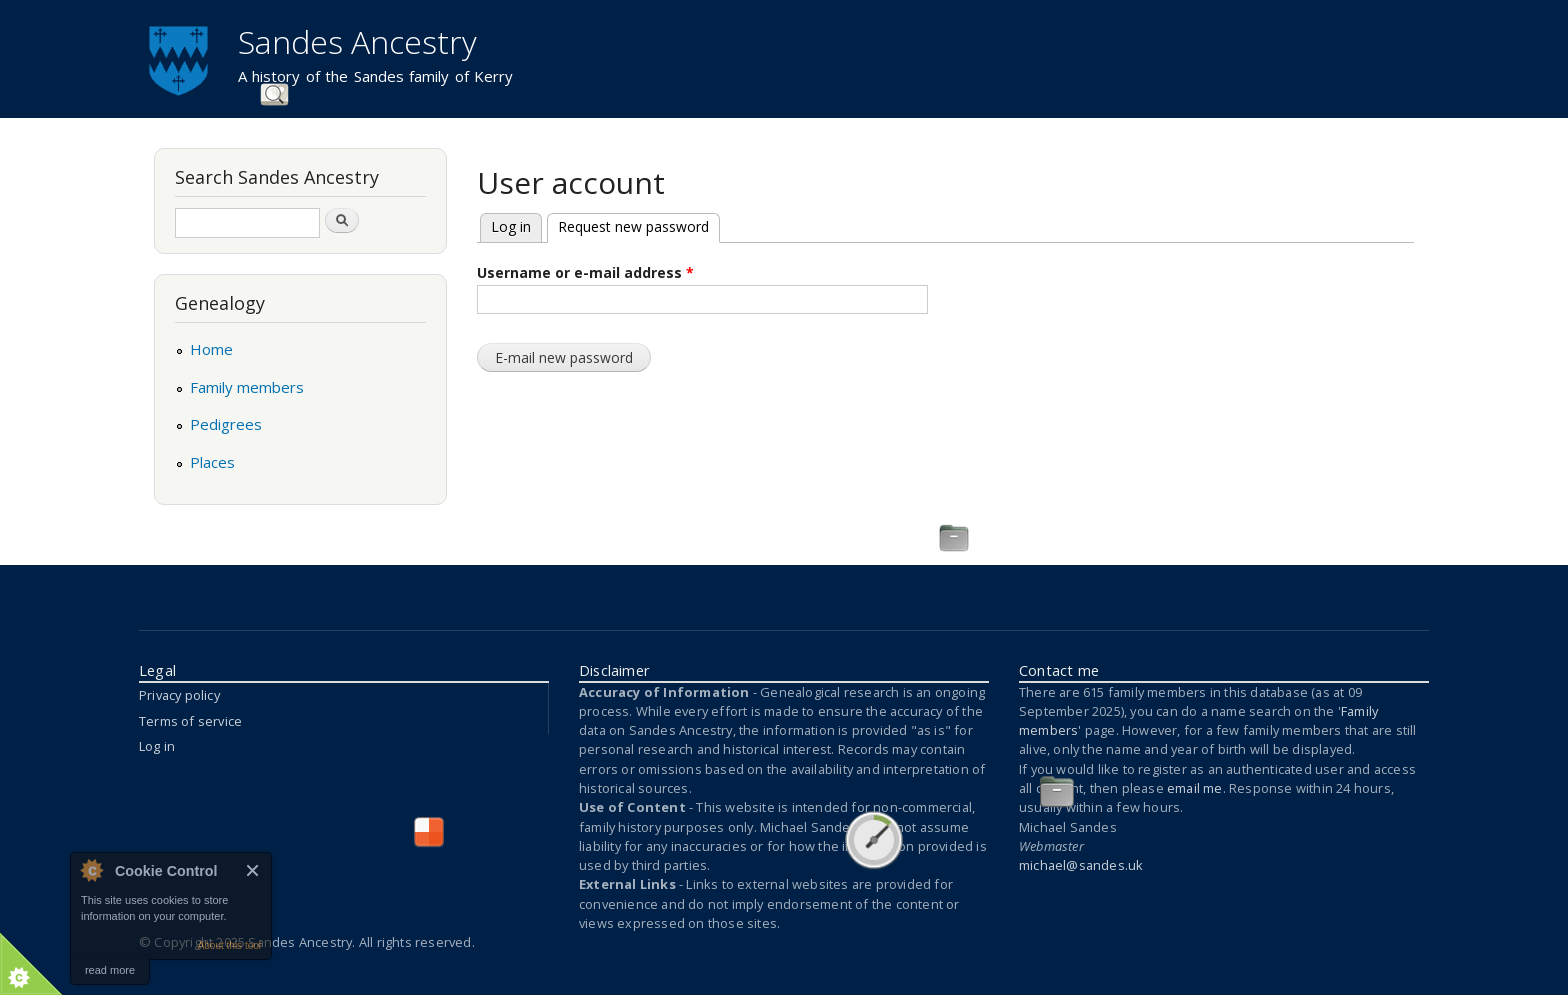 This screenshot has height=995, width=1568. Describe the element at coordinates (274, 94) in the screenshot. I see `open the photo viewer application` at that location.